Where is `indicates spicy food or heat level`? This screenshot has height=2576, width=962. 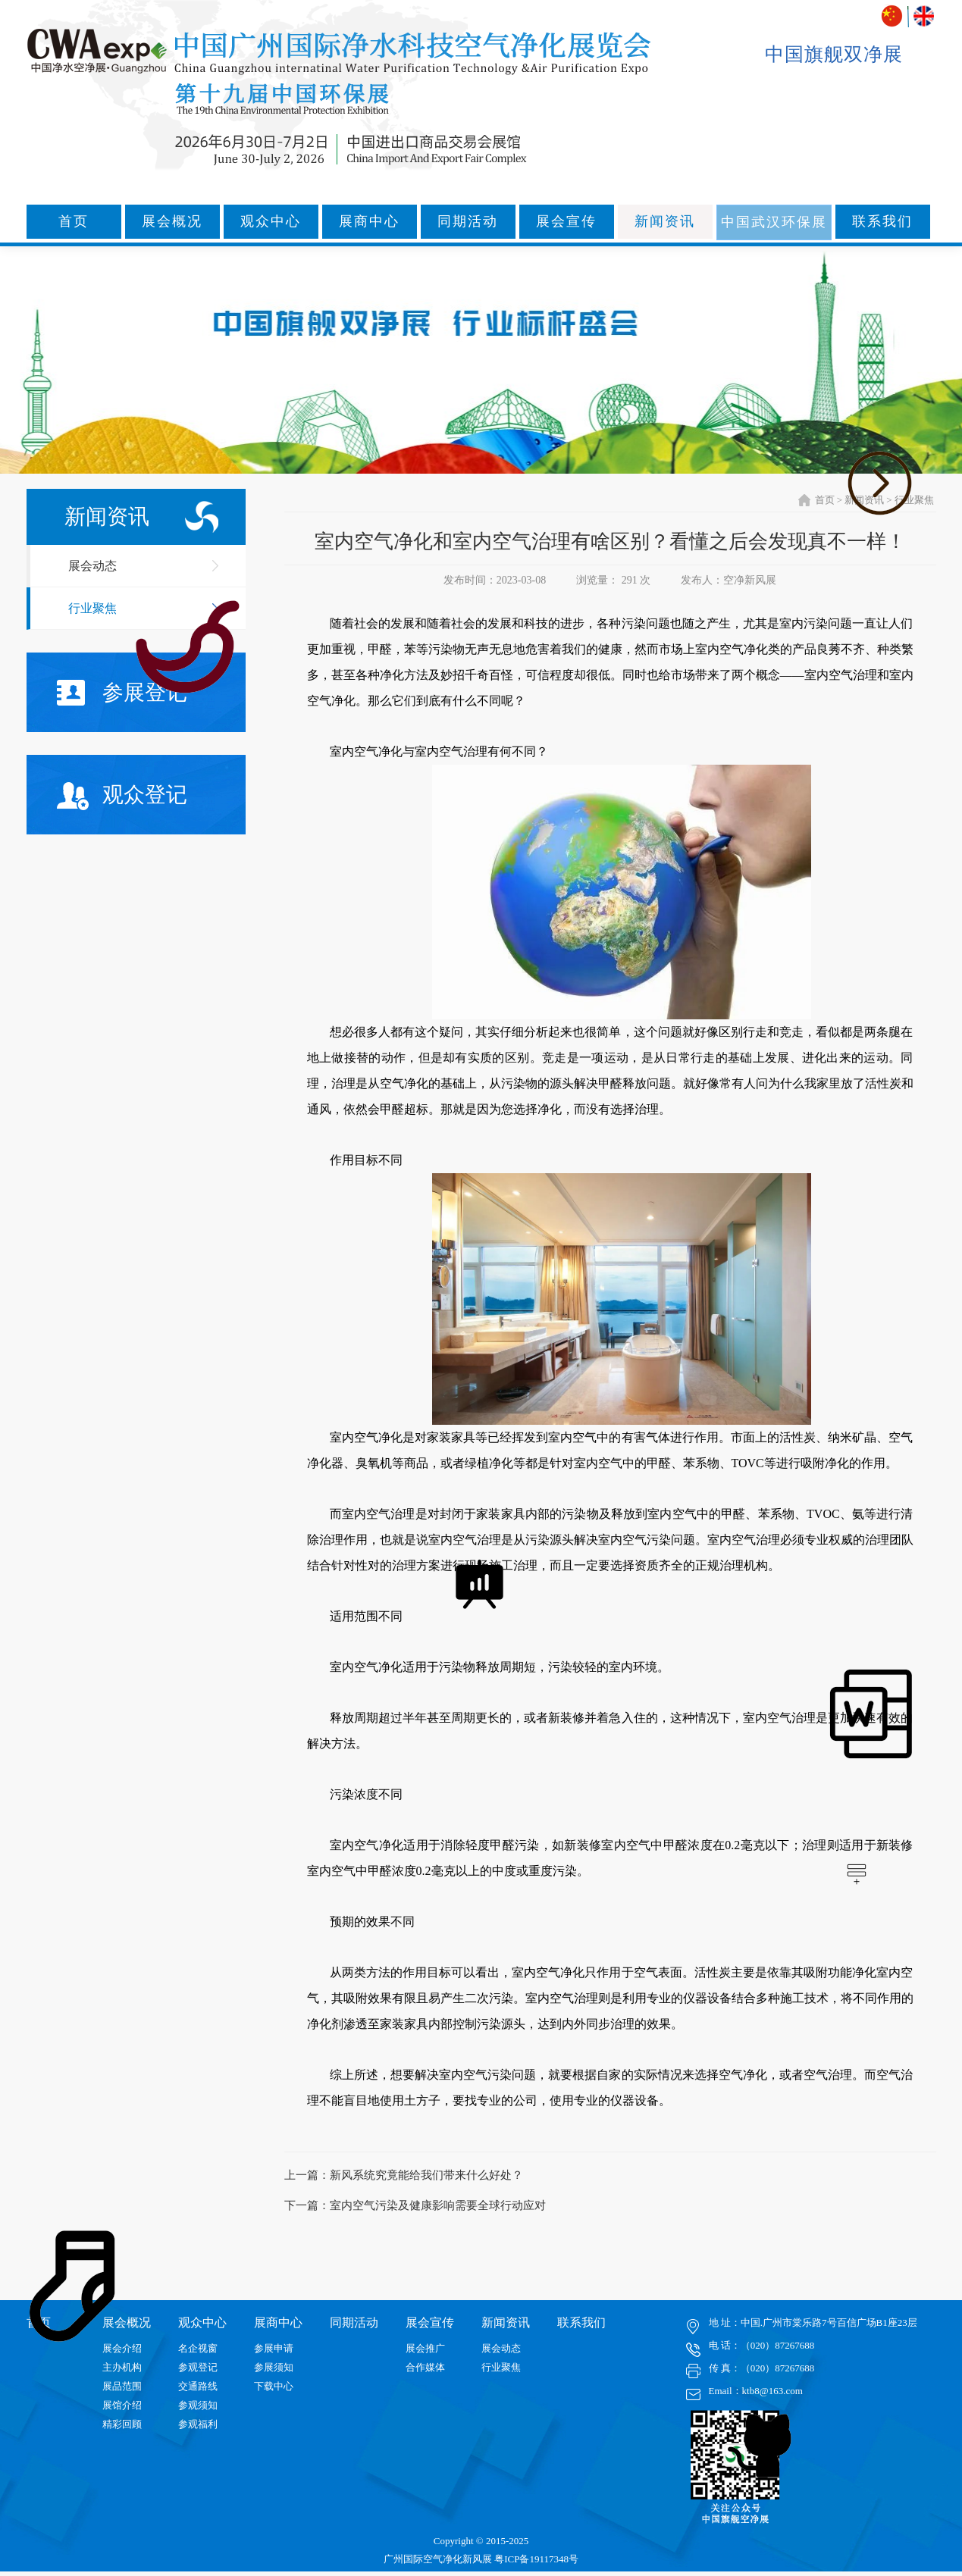 indicates spicy food or heat level is located at coordinates (190, 649).